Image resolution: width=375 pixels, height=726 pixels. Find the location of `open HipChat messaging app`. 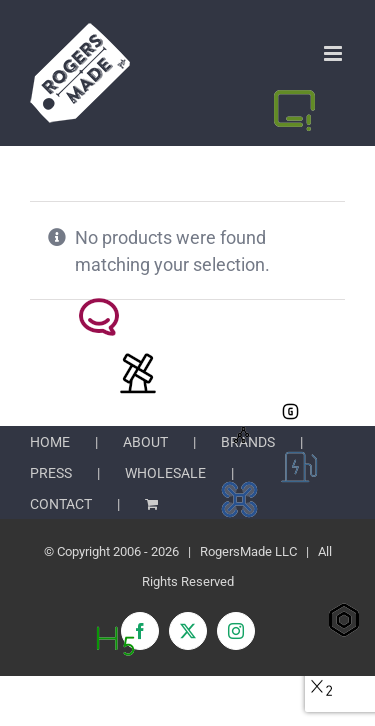

open HipChat messaging app is located at coordinates (99, 317).